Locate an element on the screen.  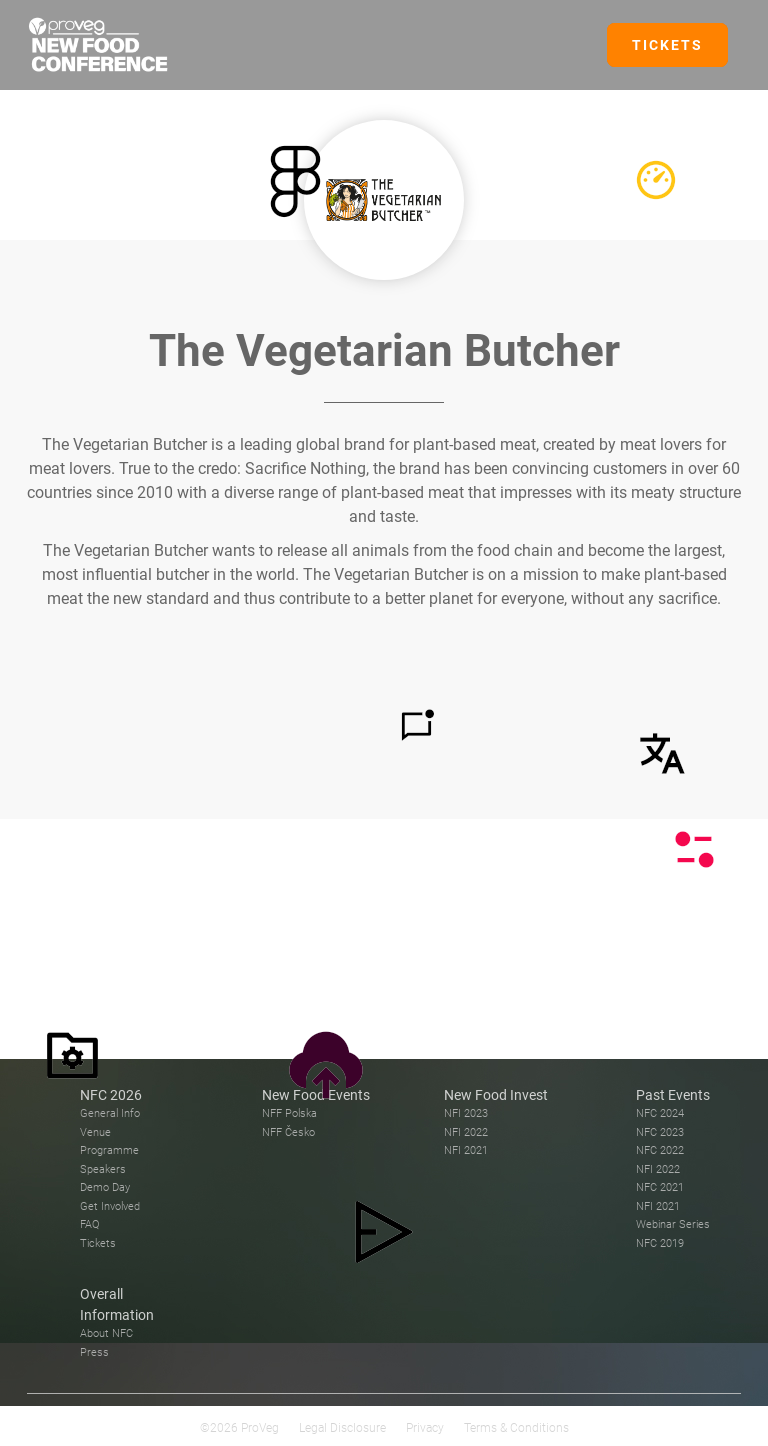
indicates unread messages in chat is located at coordinates (416, 725).